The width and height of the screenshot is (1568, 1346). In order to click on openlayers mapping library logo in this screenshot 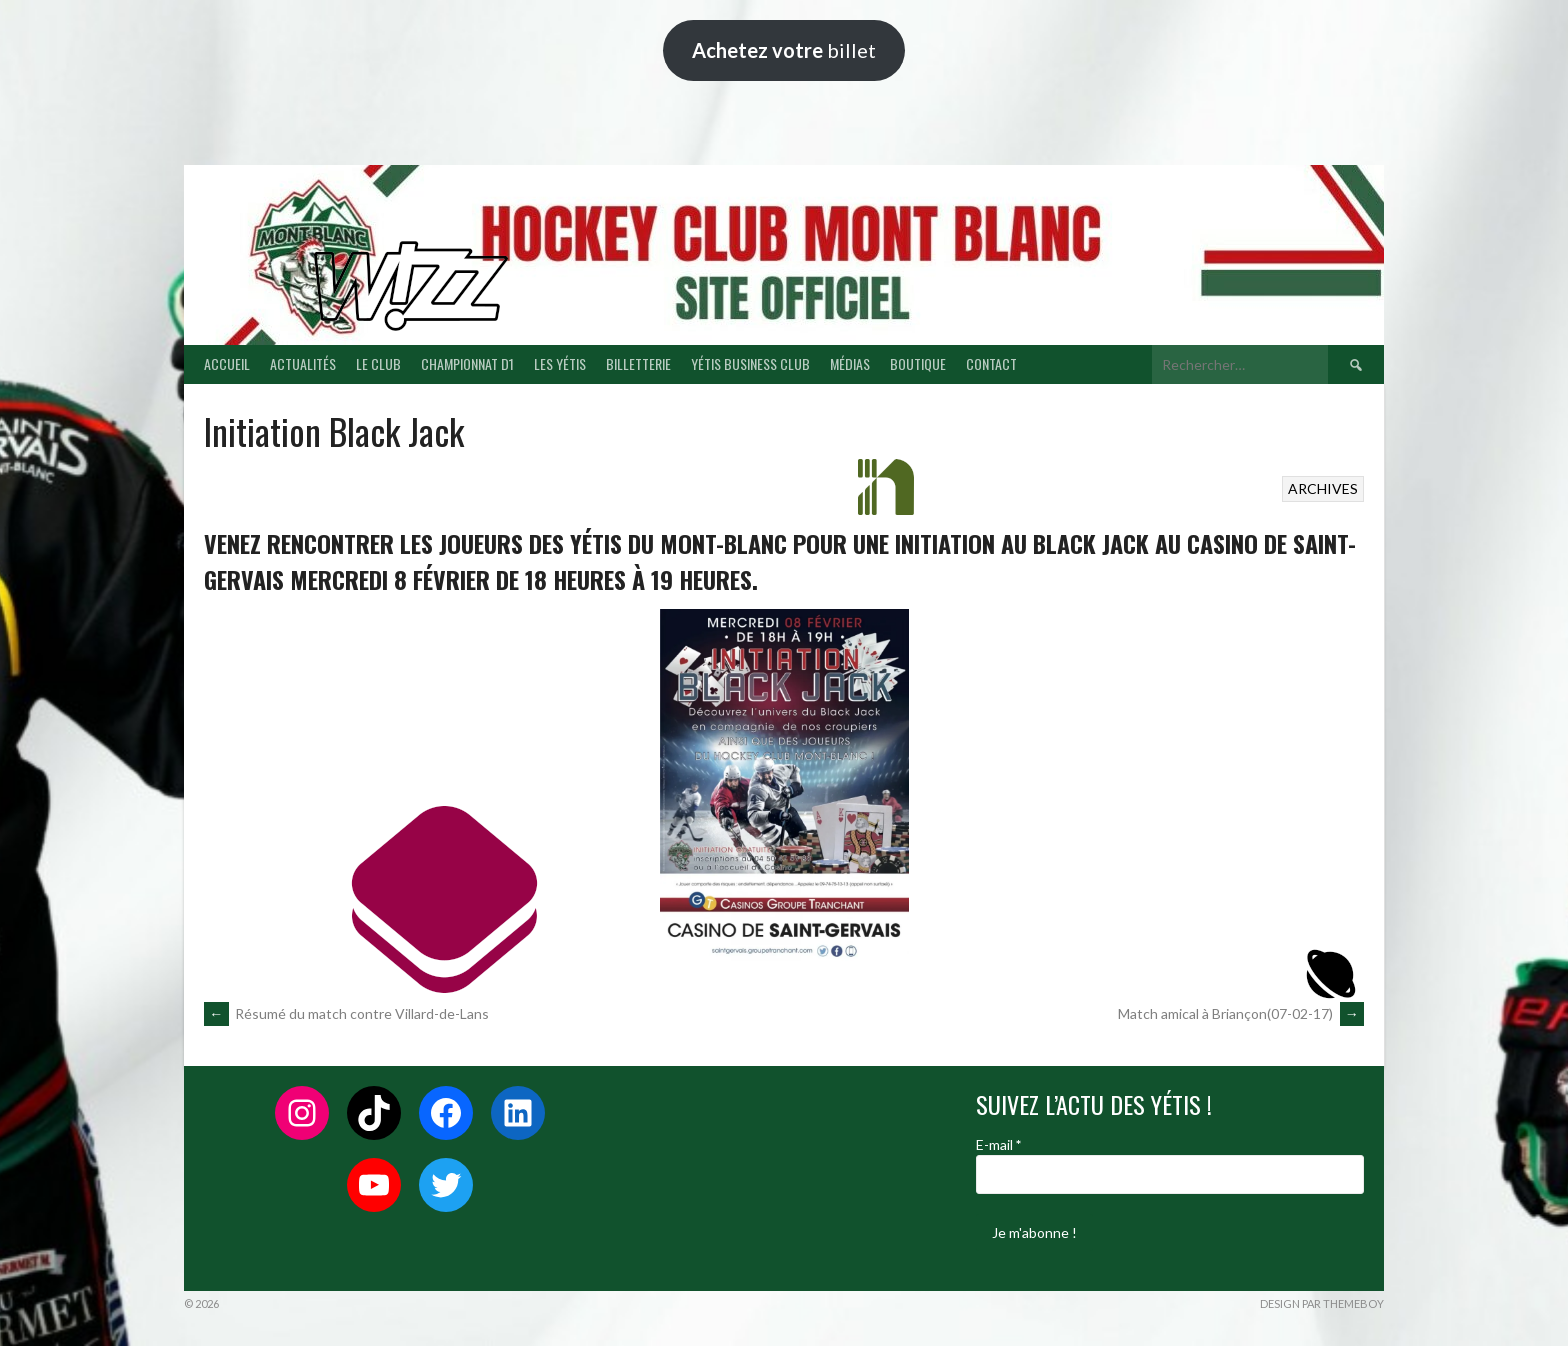, I will do `click(444, 899)`.